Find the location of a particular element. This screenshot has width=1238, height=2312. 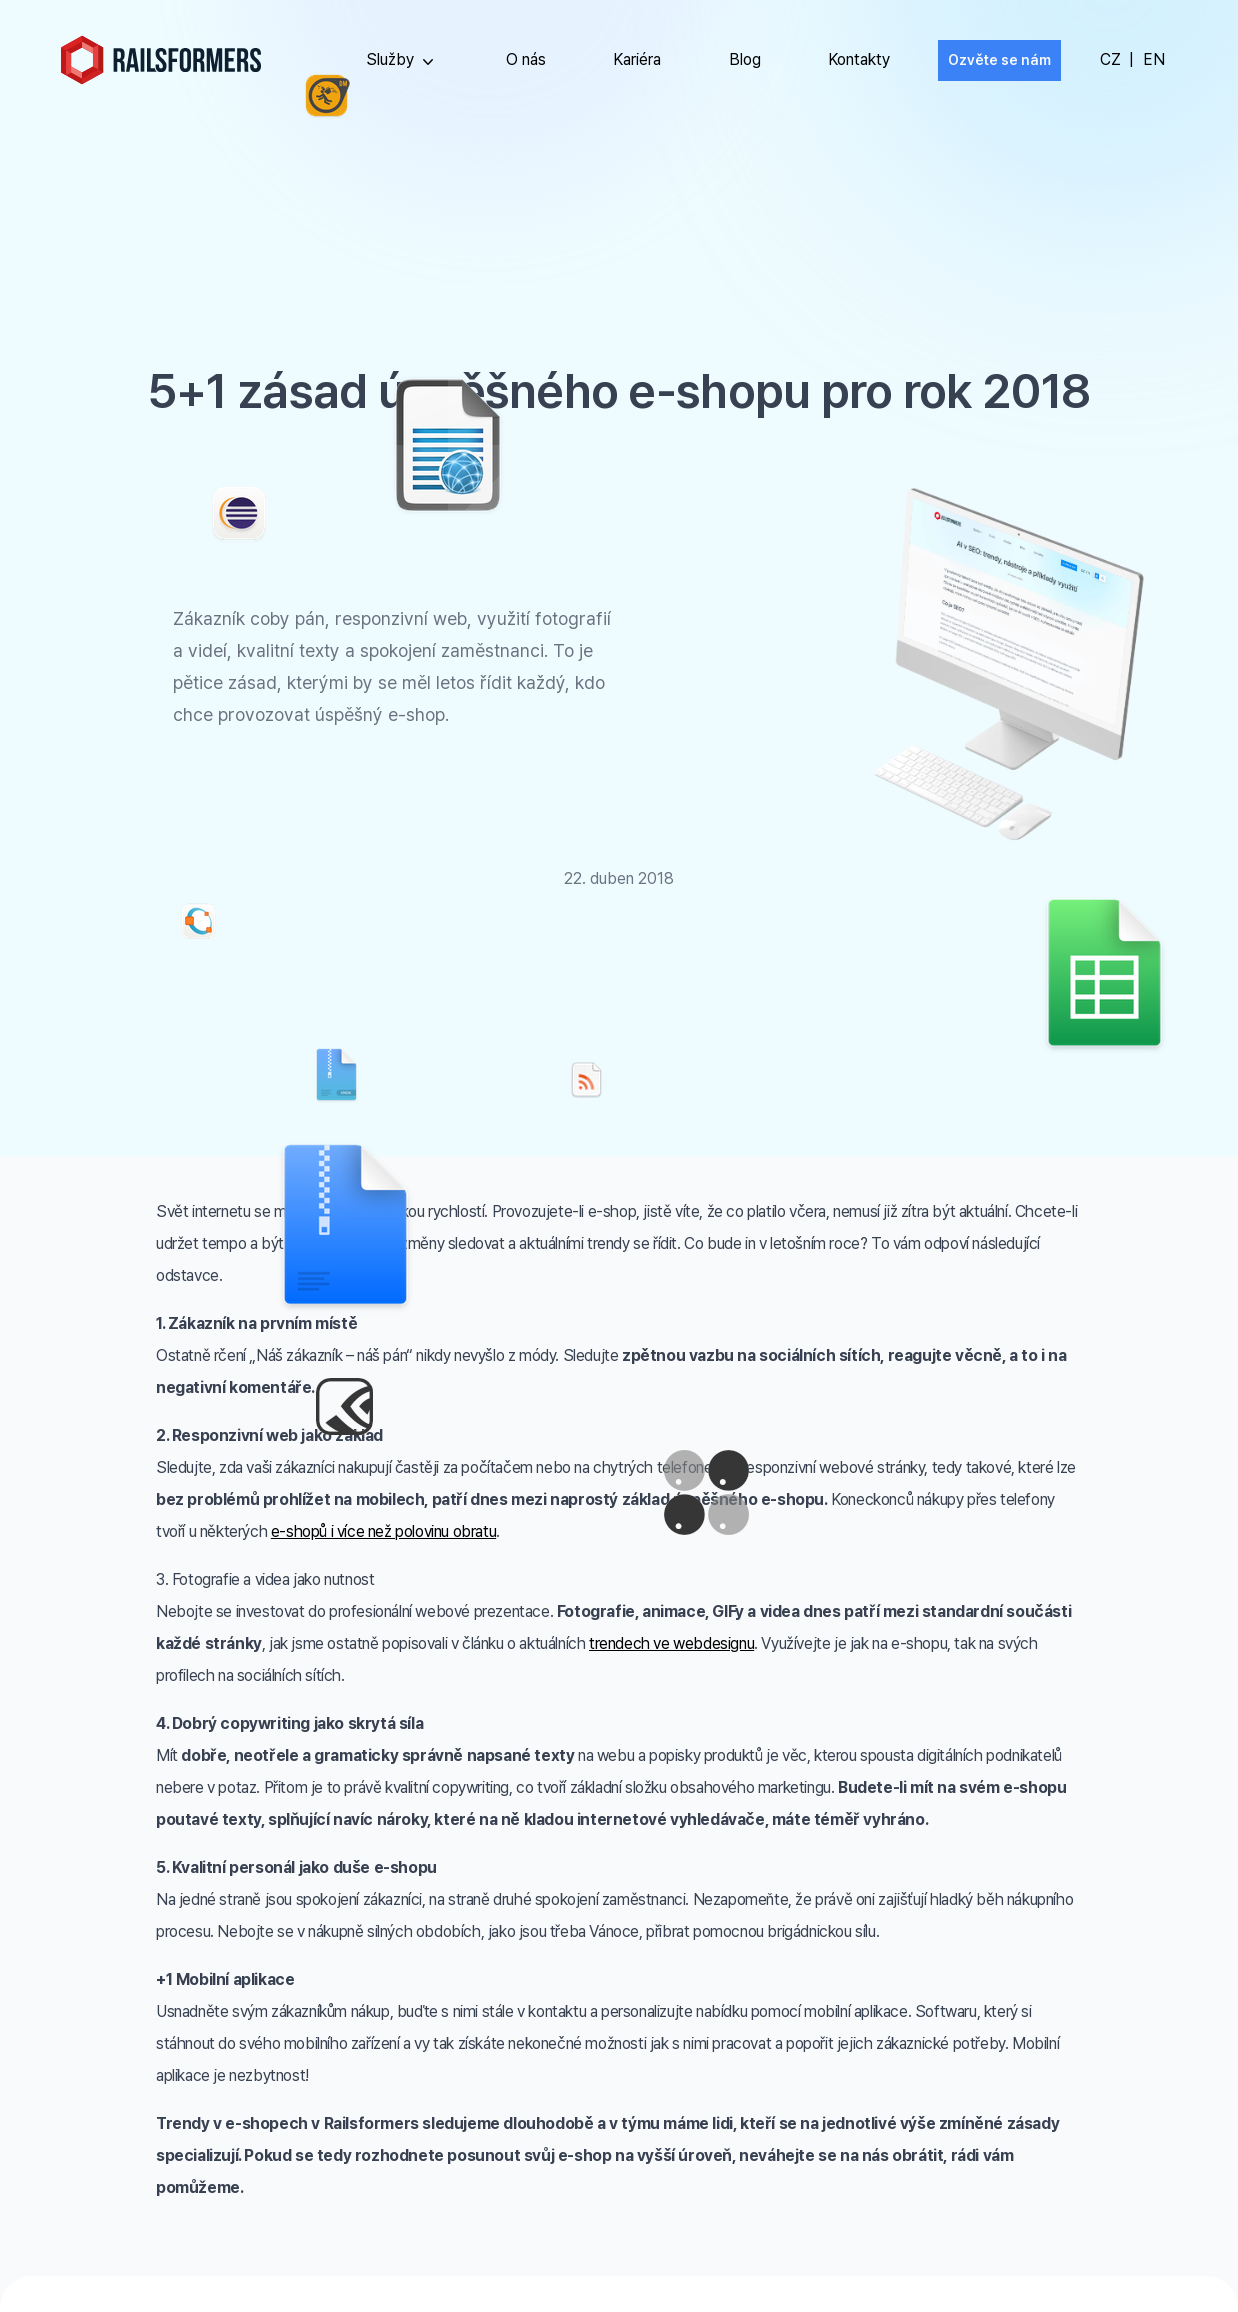

open eclipse IDE is located at coordinates (239, 513).